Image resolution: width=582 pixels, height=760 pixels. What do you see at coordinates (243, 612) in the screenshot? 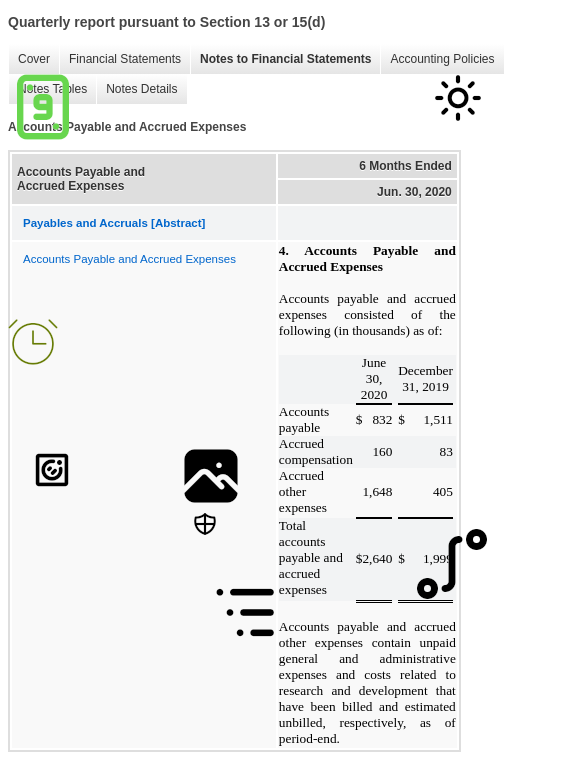
I see `view hierarchical list or tree structure` at bounding box center [243, 612].